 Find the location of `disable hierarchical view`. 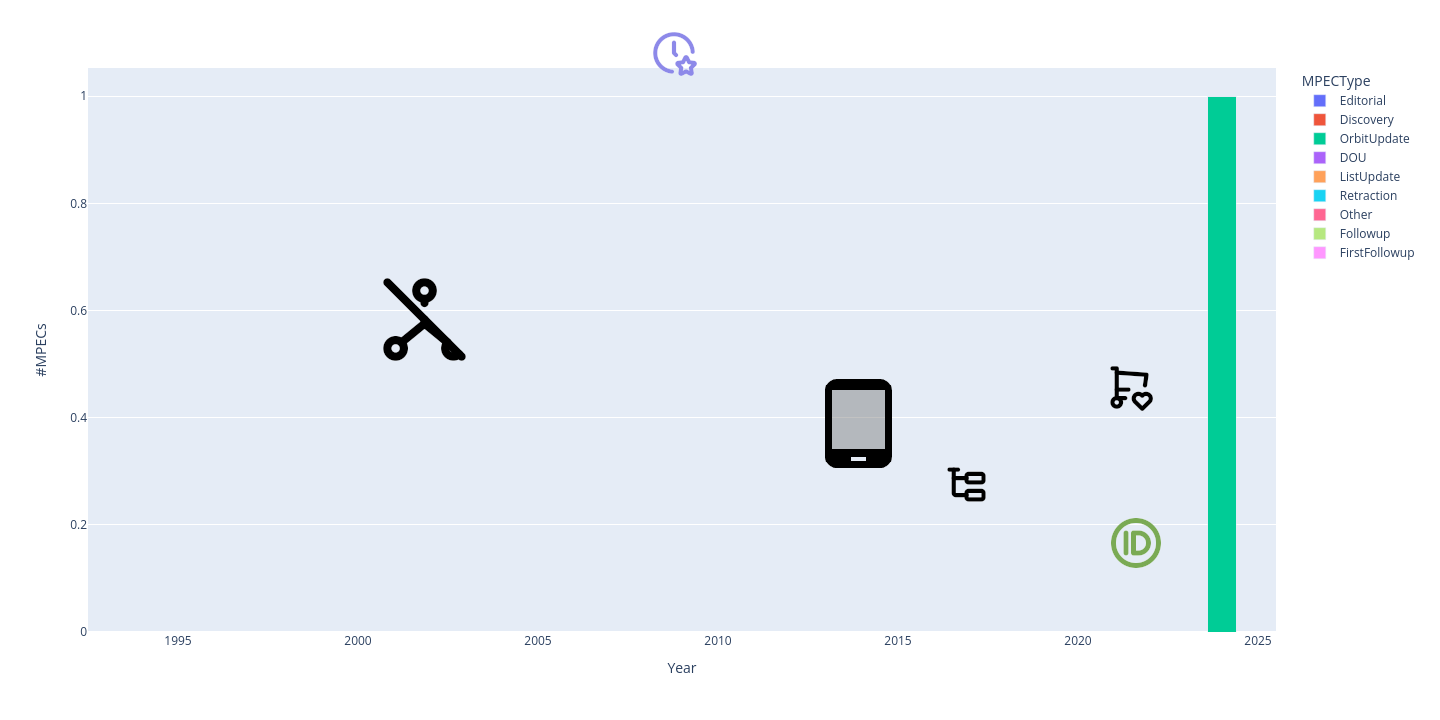

disable hierarchical view is located at coordinates (424, 319).